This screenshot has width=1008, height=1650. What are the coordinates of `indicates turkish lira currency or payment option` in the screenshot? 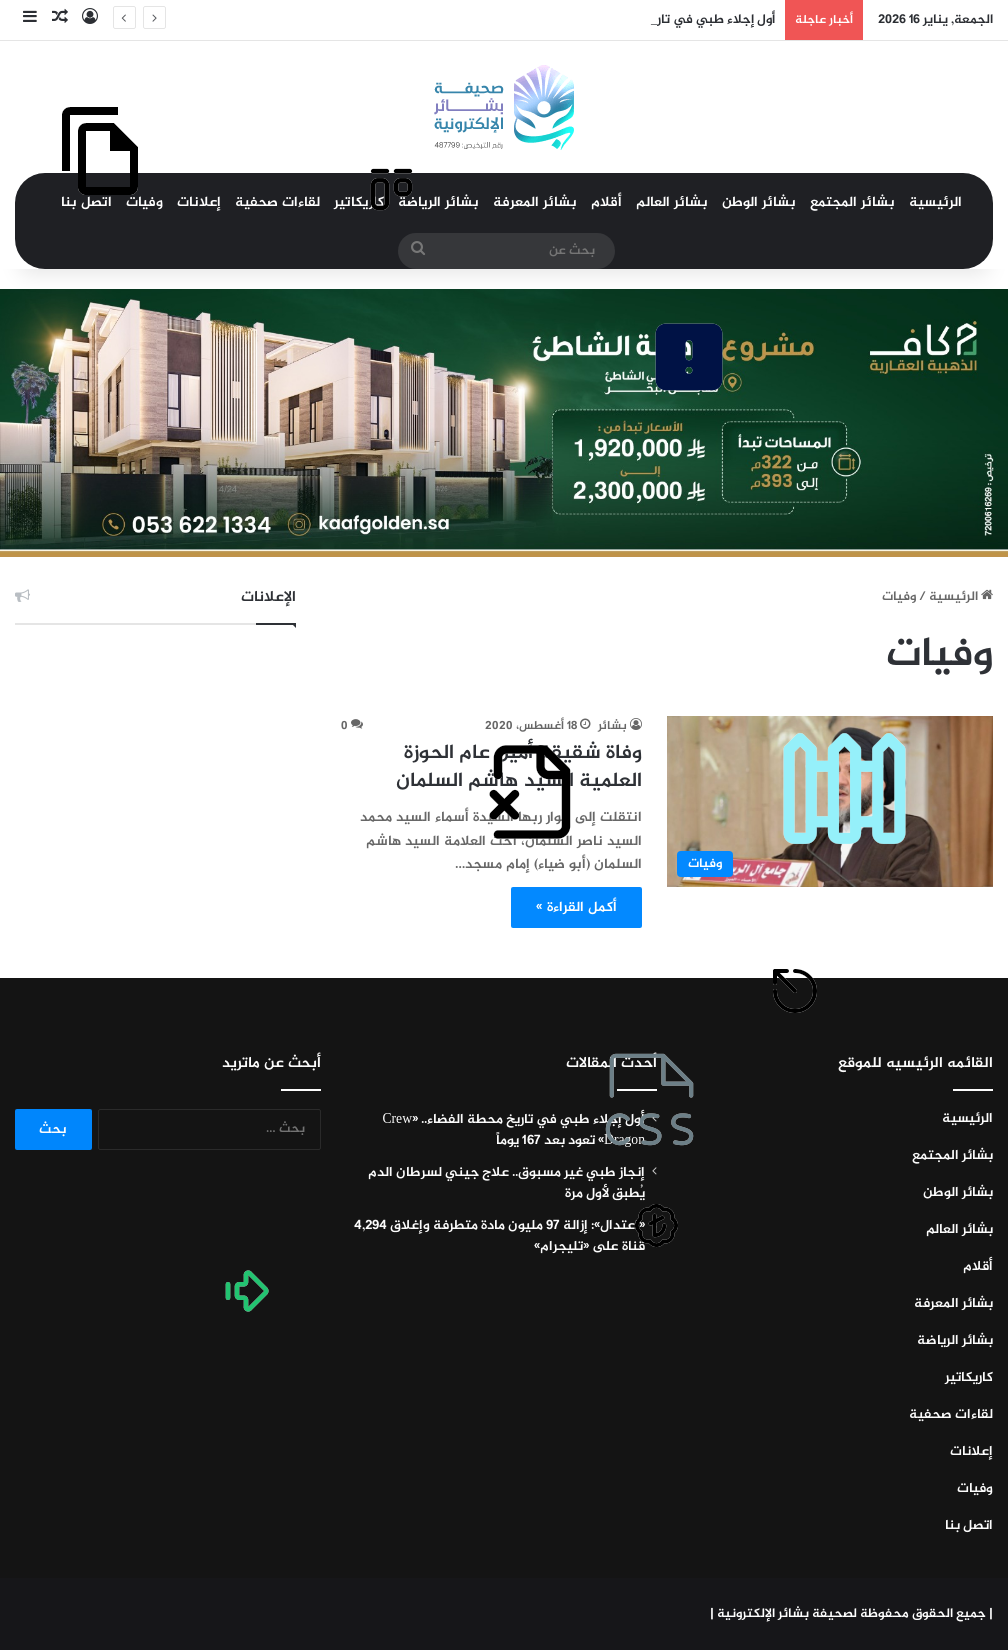 It's located at (656, 1225).